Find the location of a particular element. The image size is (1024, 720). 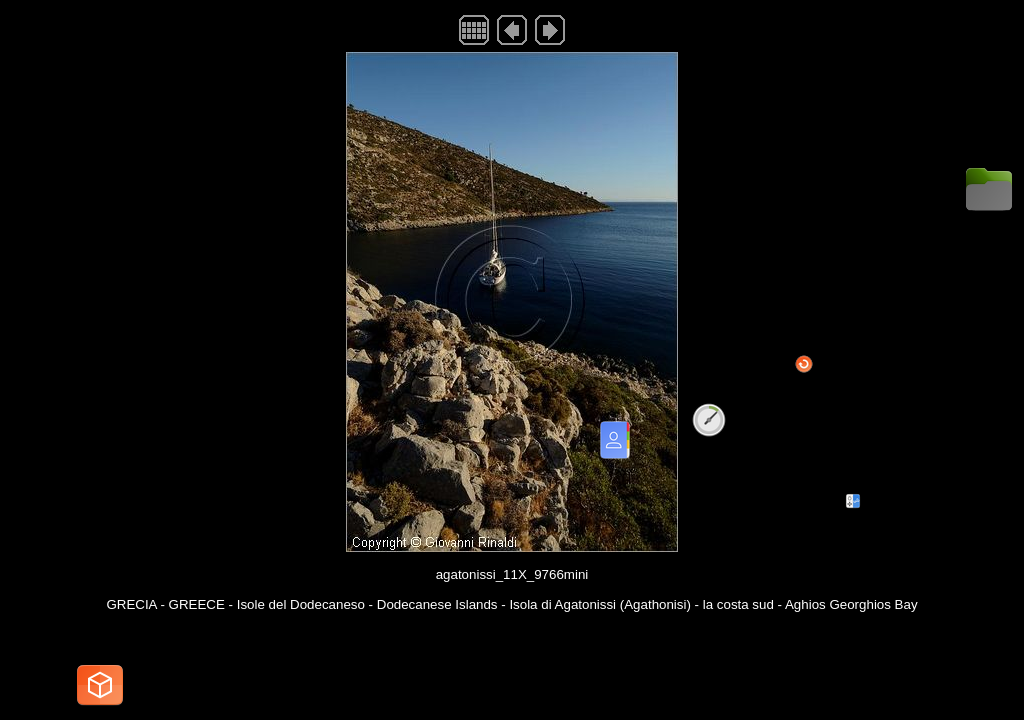

open livepatch settings to manage kernel updates is located at coordinates (804, 364).